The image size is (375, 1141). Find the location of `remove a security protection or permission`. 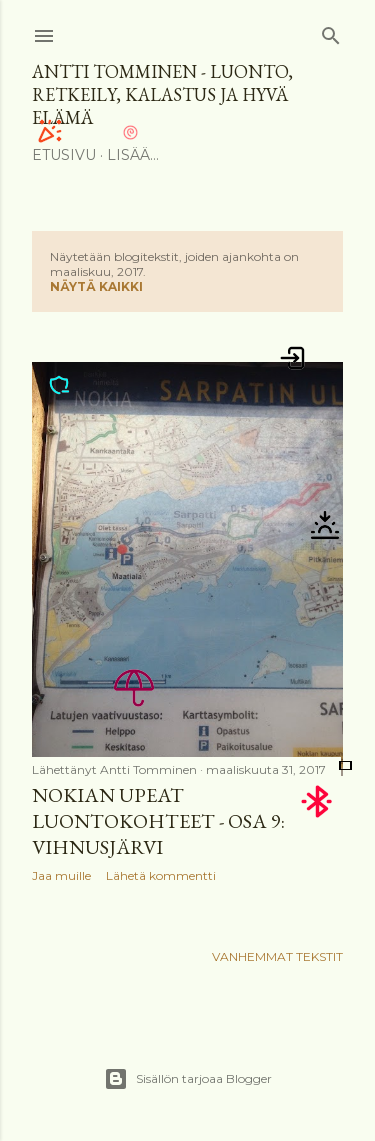

remove a security protection or permission is located at coordinates (59, 385).